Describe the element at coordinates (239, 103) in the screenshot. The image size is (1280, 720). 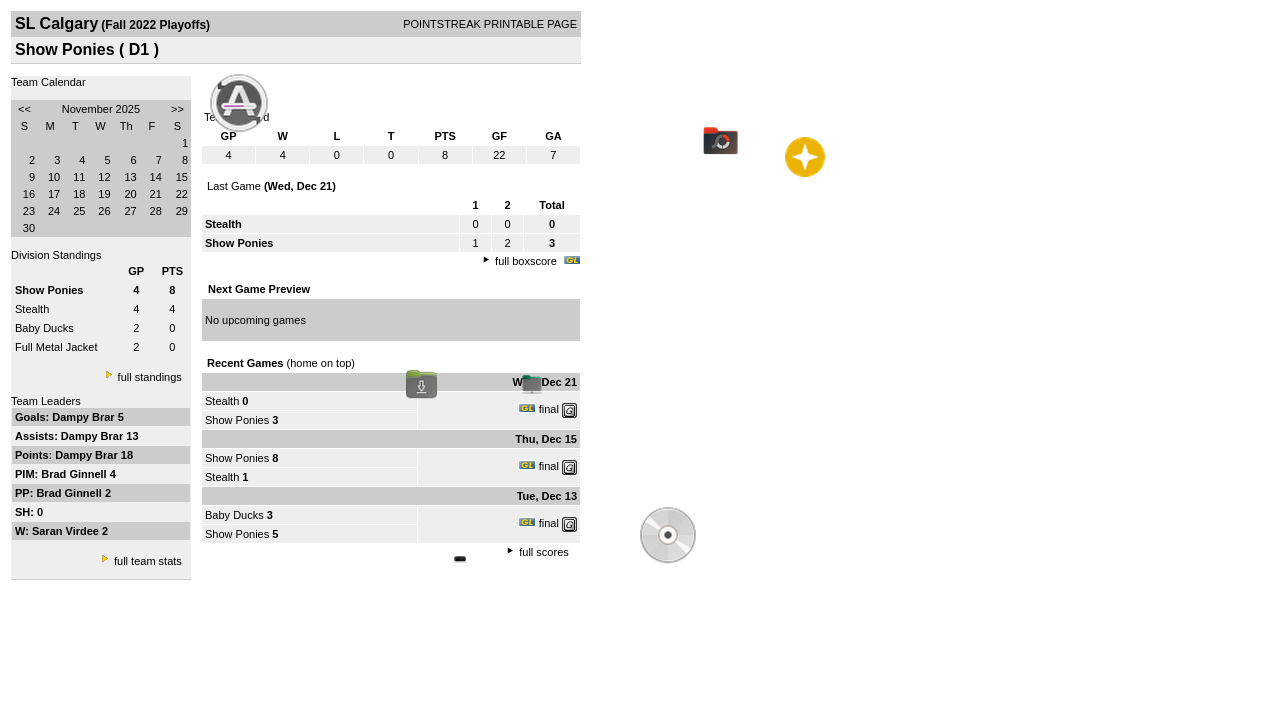
I see `check for available system updates` at that location.